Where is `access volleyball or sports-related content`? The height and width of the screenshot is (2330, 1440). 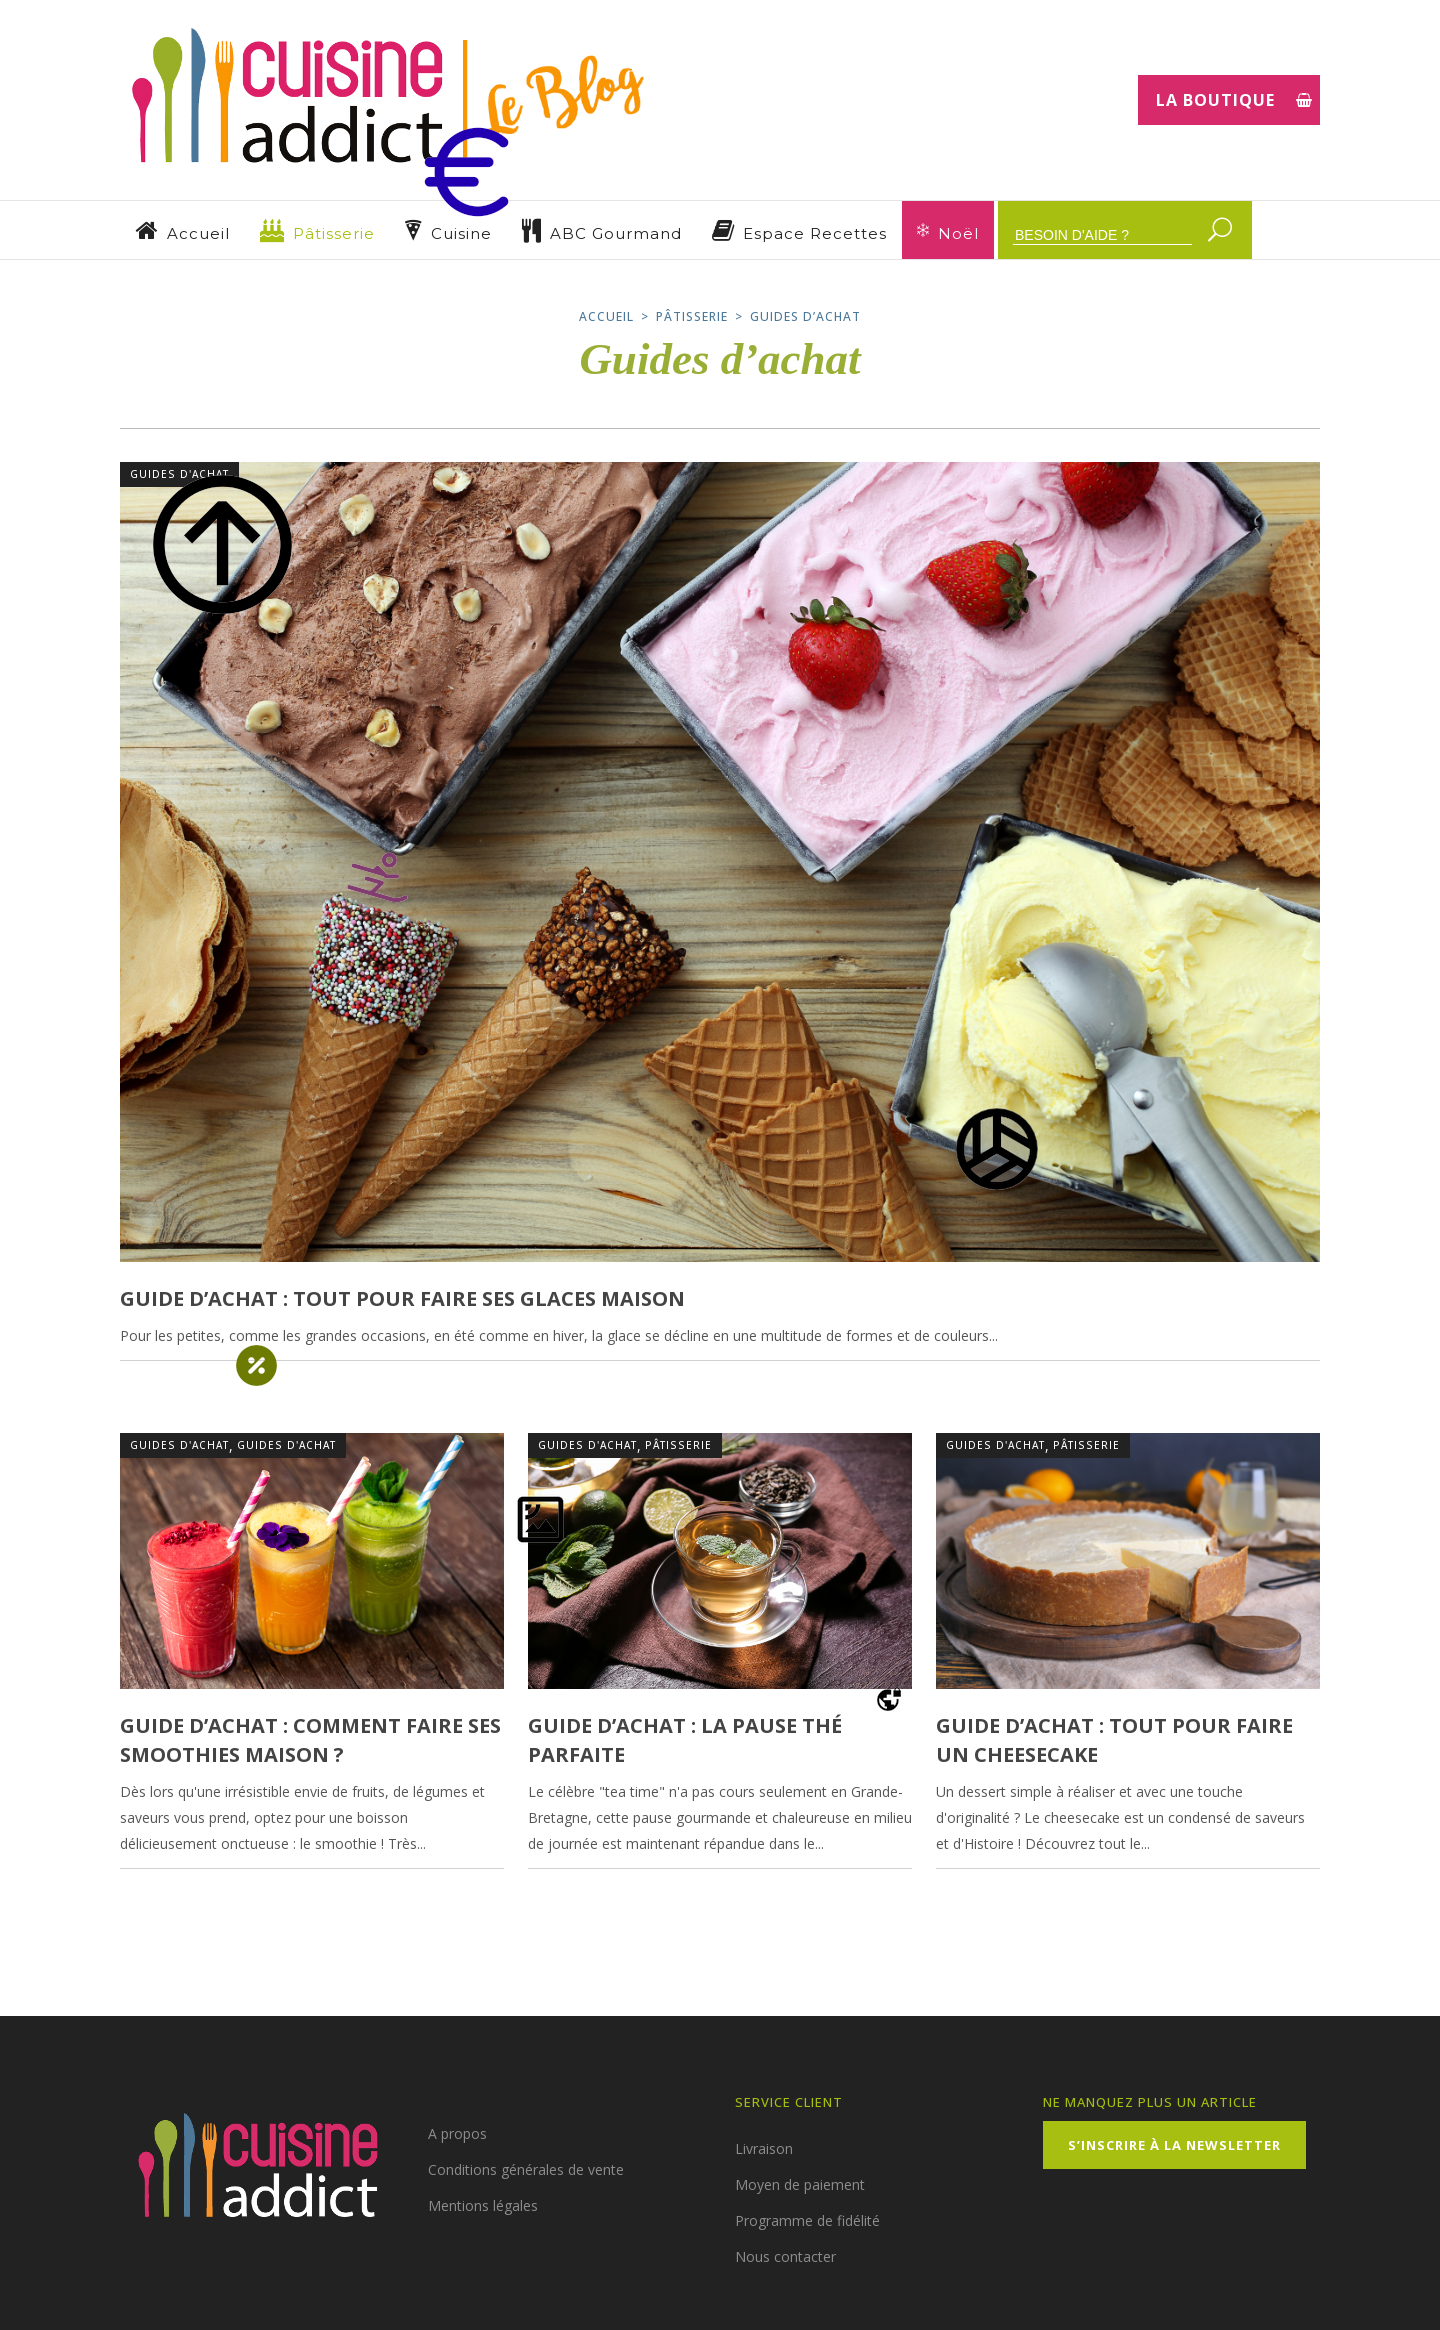
access volleyball or sports-related content is located at coordinates (997, 1149).